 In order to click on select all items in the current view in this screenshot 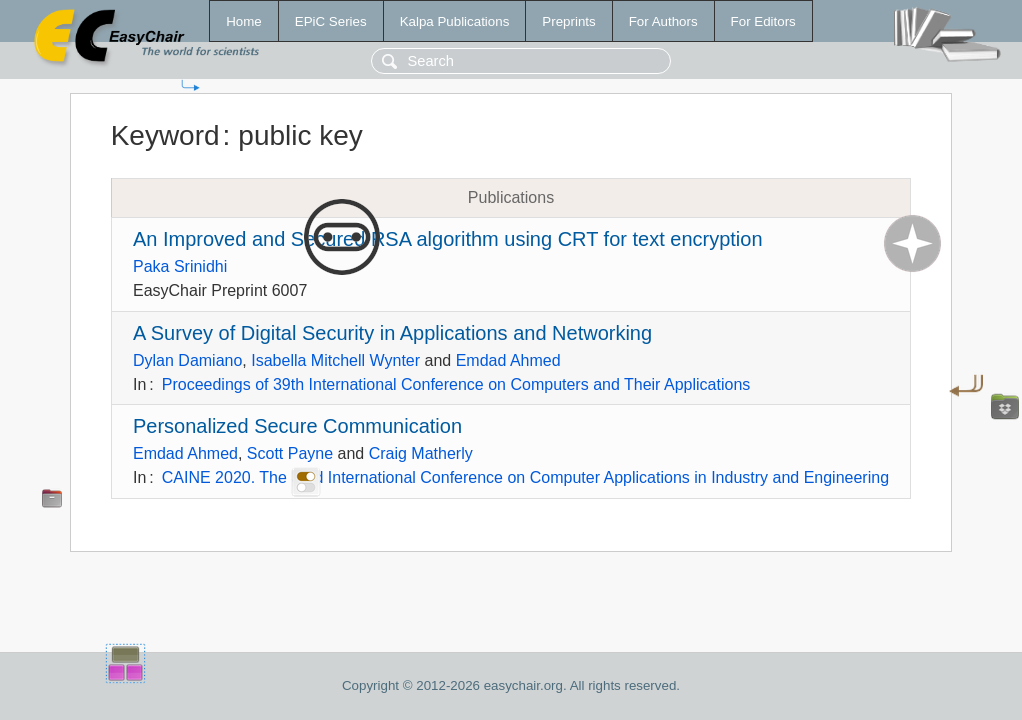, I will do `click(125, 663)`.